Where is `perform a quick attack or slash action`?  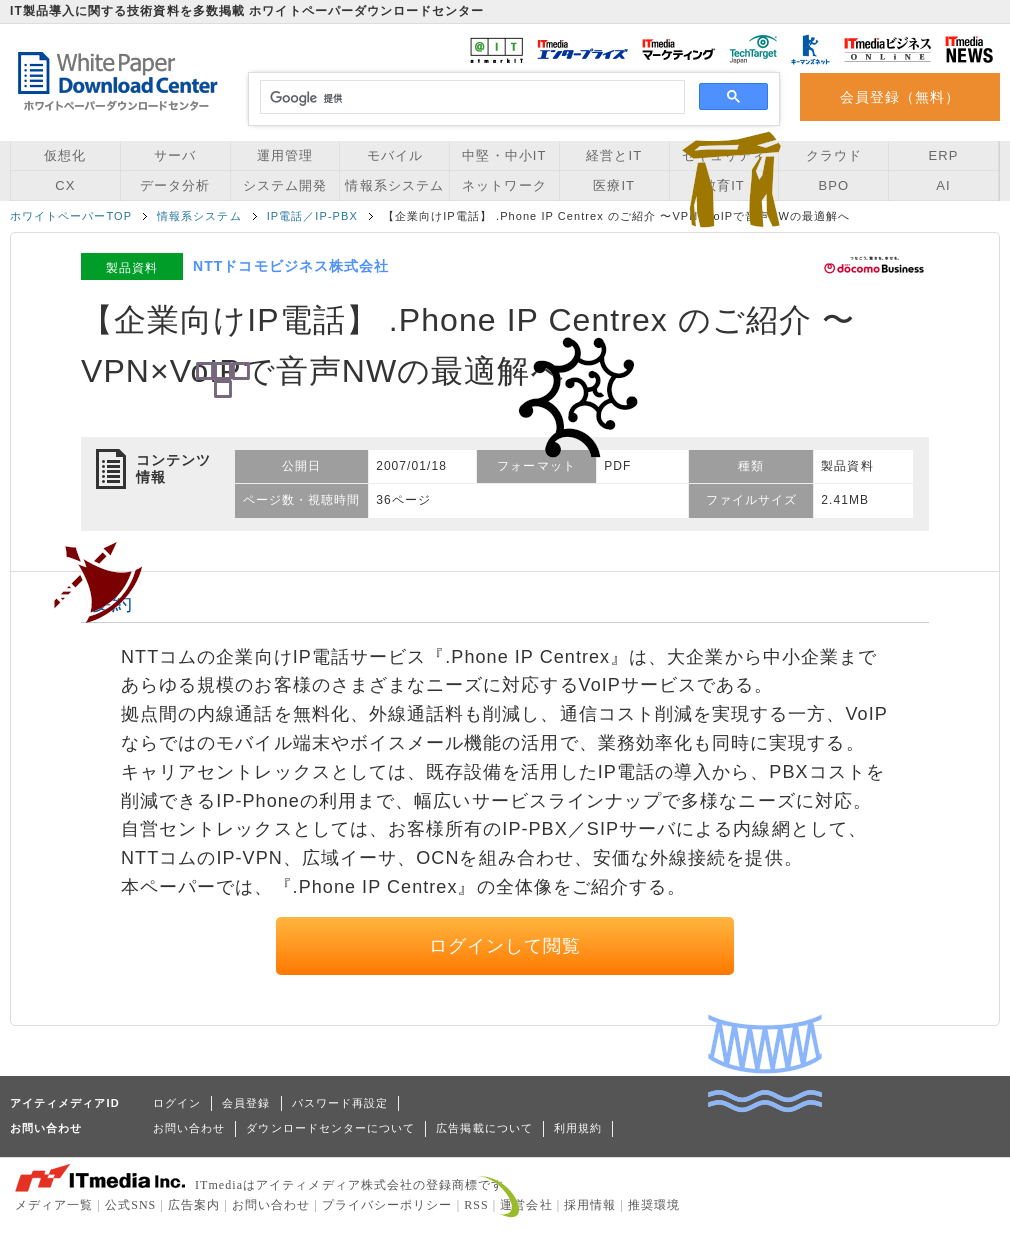 perform a quick attack or slash action is located at coordinates (498, 1197).